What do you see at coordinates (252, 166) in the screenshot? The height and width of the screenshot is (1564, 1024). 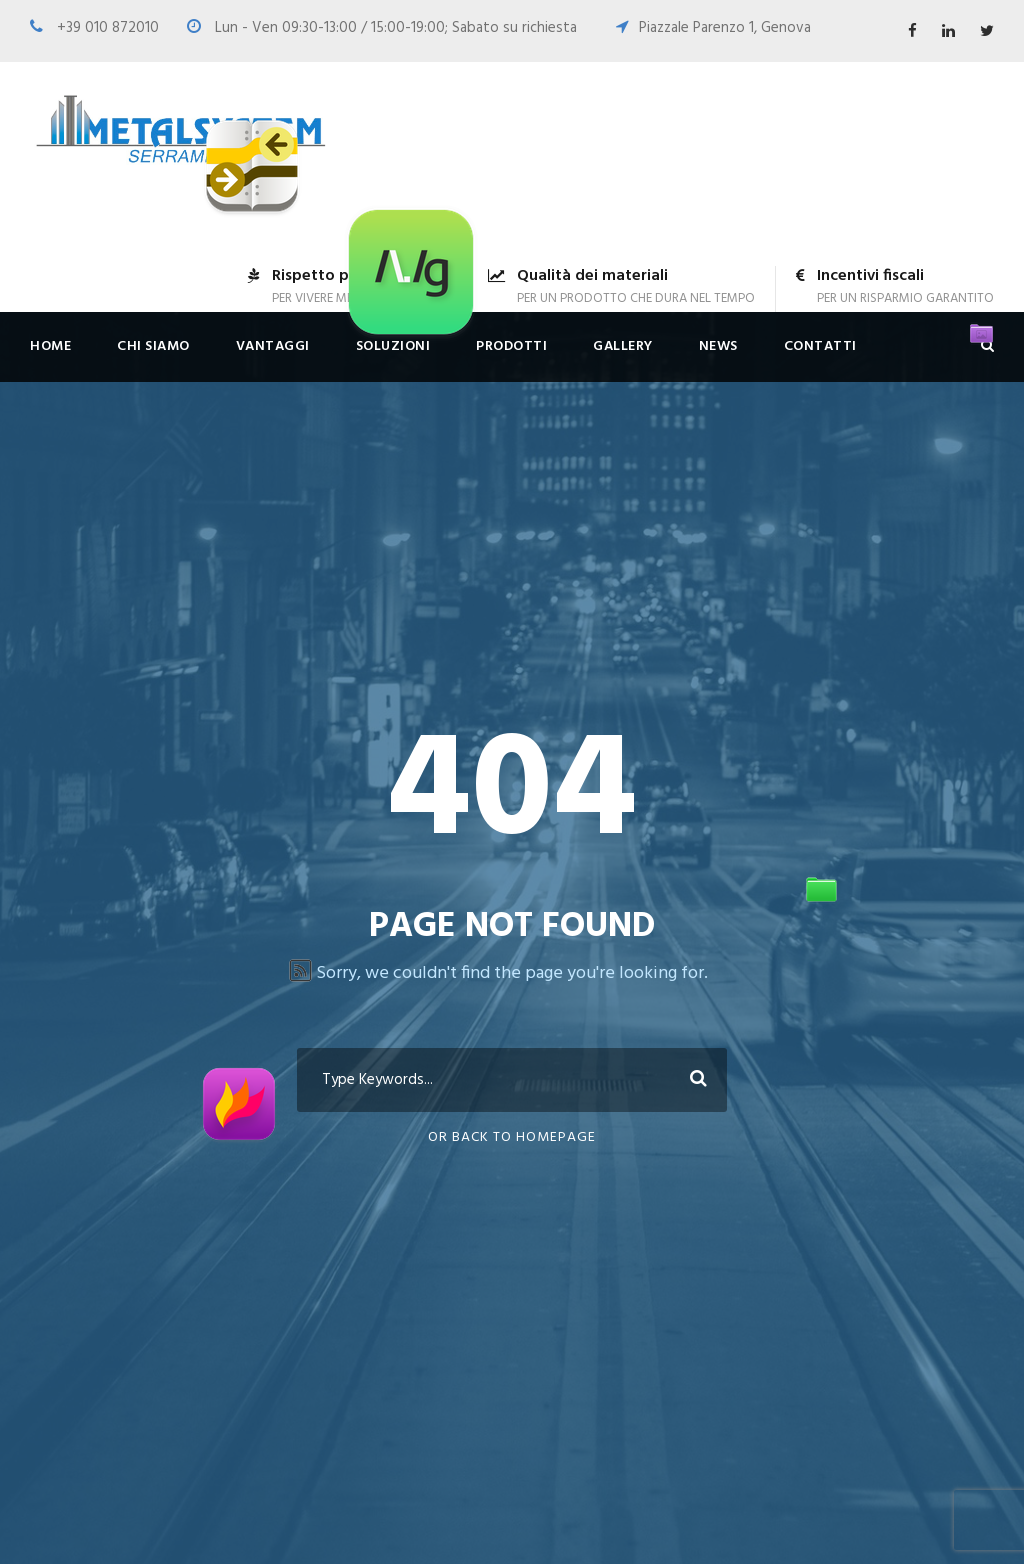 I see `open diffuse app for file comparison` at bounding box center [252, 166].